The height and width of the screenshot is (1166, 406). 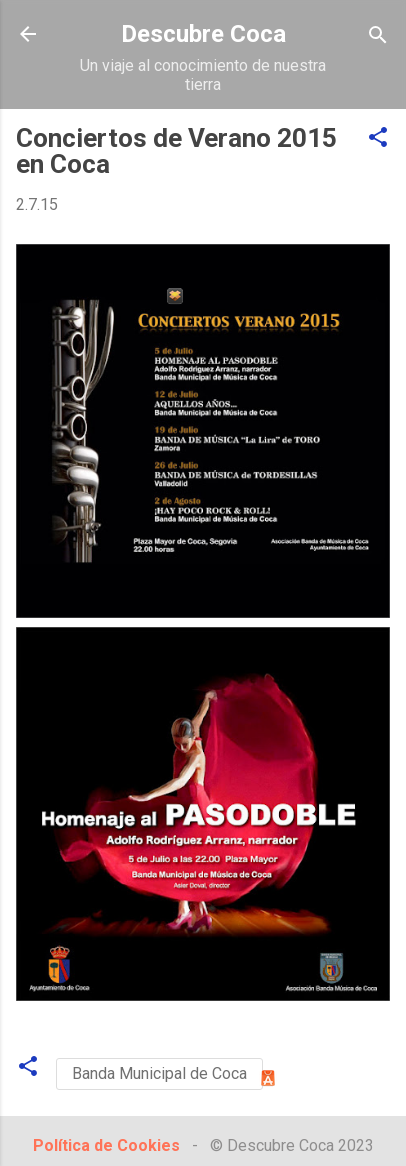 What do you see at coordinates (268, 1078) in the screenshot?
I see `open the app store to browse and download applications` at bounding box center [268, 1078].